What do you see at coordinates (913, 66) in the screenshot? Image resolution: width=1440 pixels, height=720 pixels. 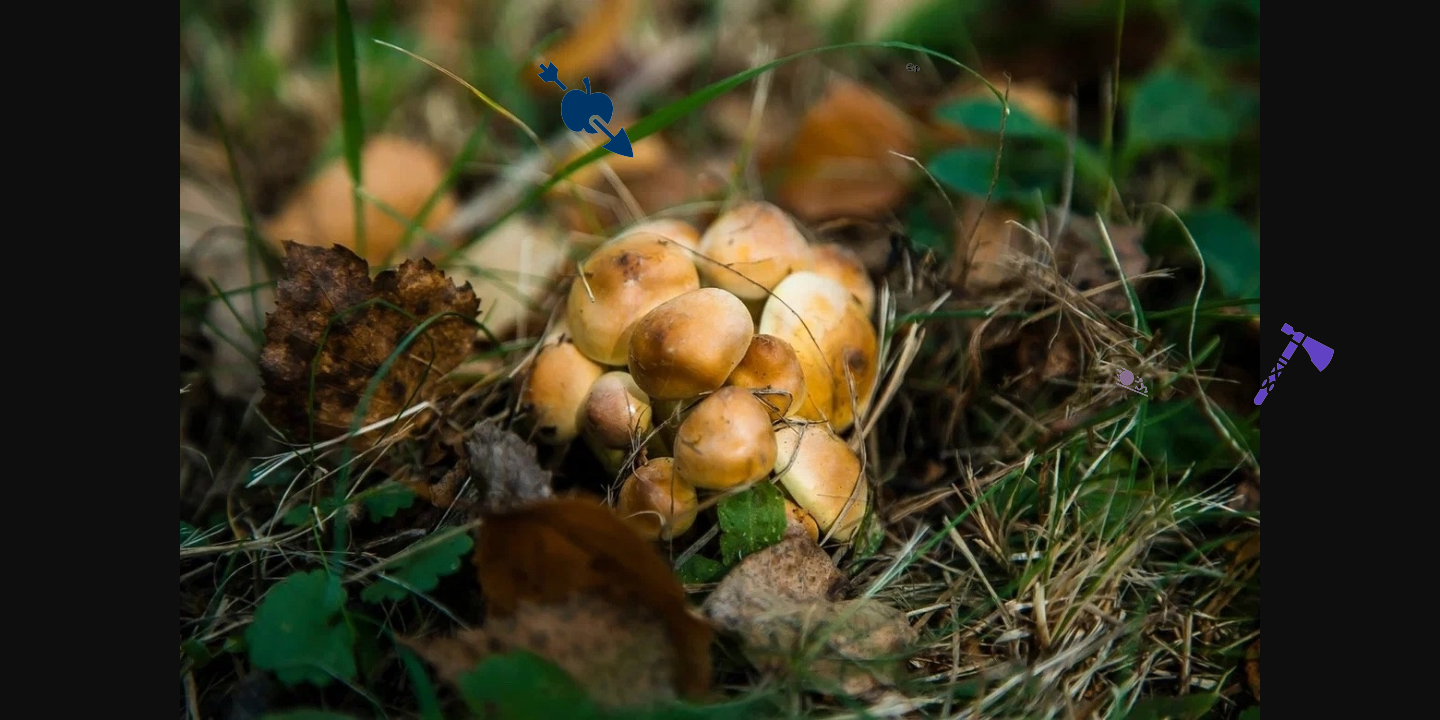 I see `play a marble game` at bounding box center [913, 66].